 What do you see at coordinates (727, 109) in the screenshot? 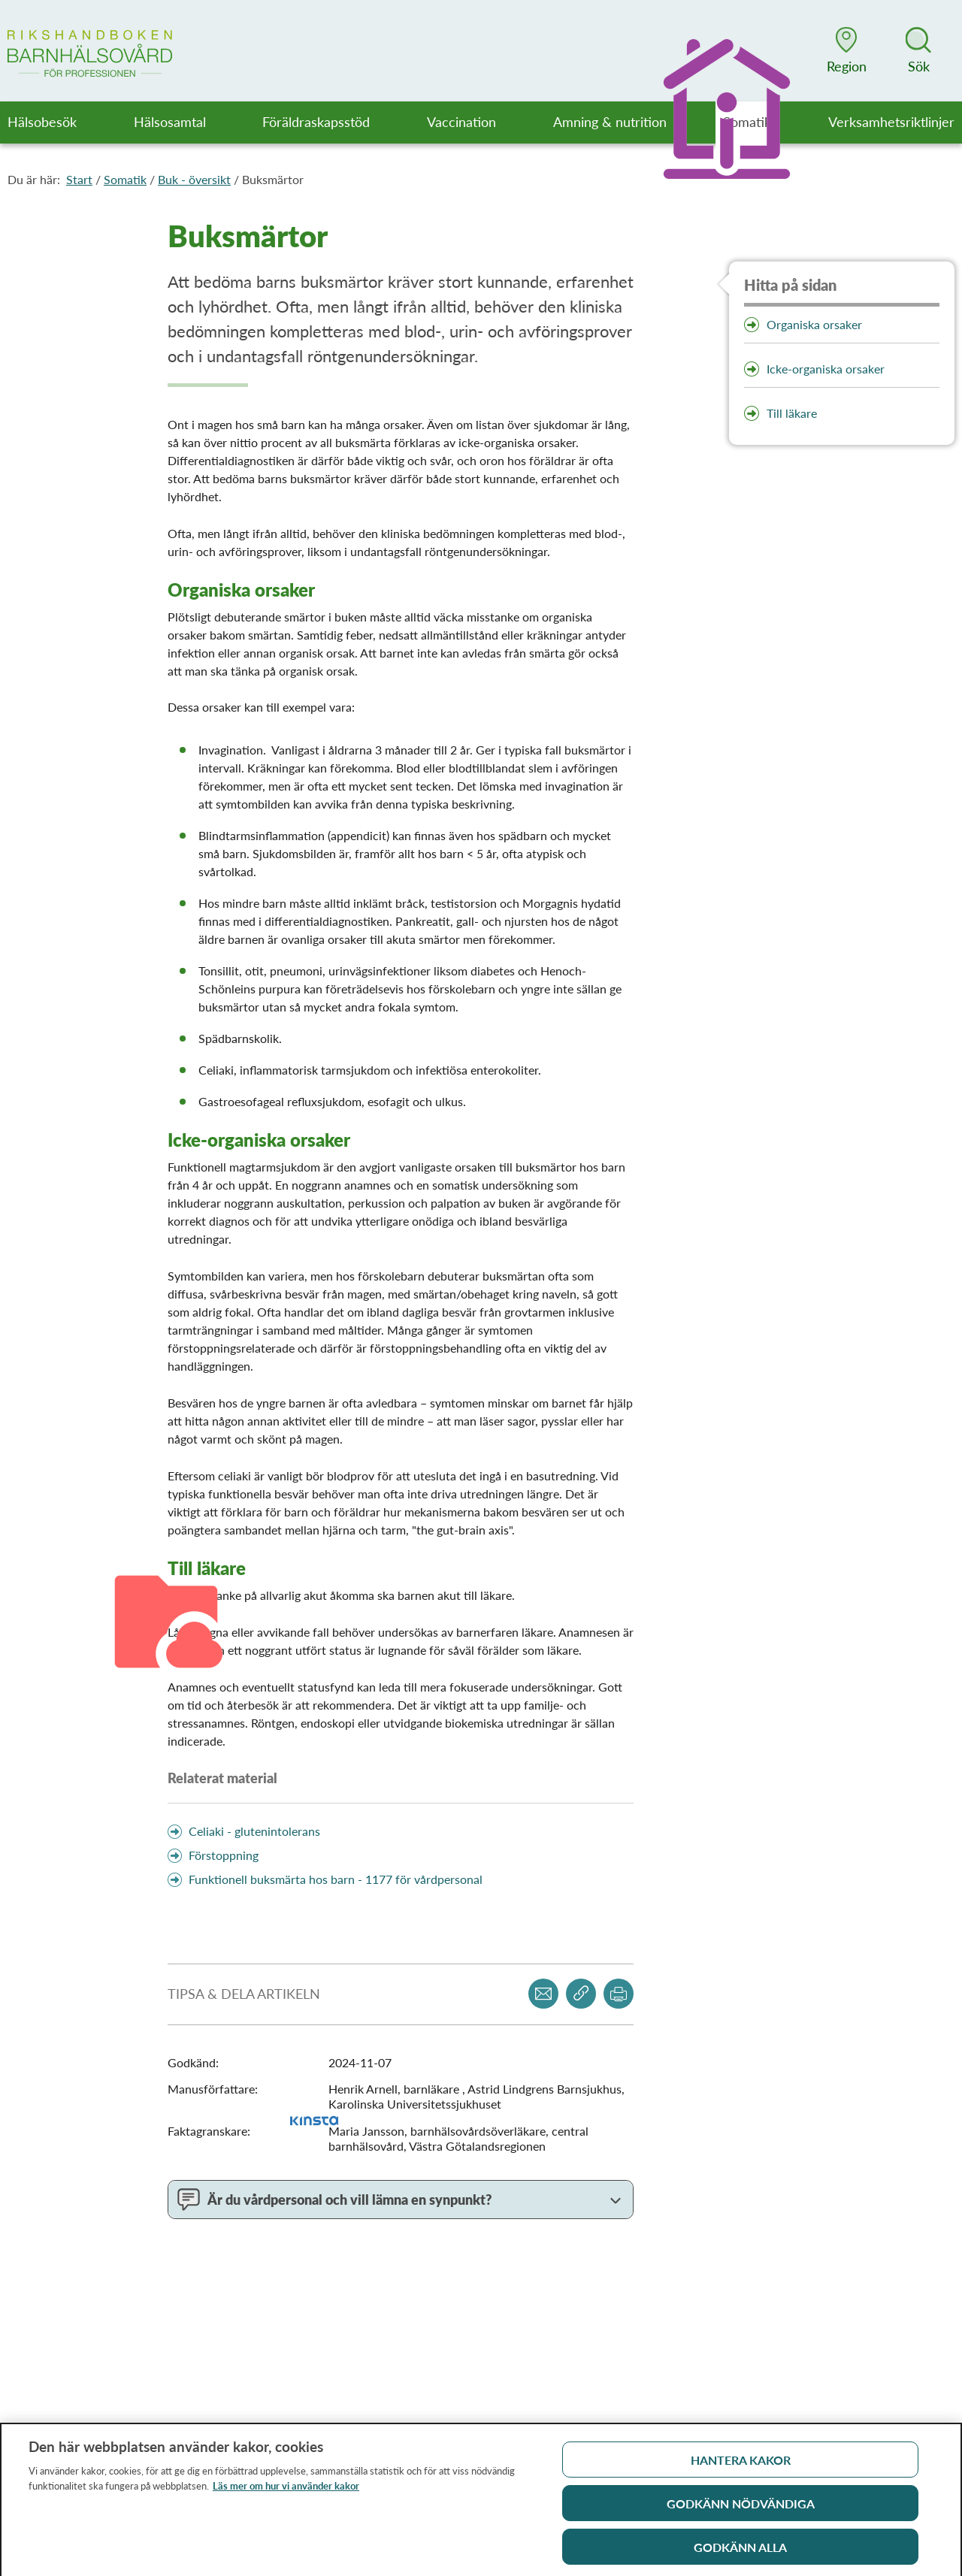
I see `Iconify logo - open source icon framework` at bounding box center [727, 109].